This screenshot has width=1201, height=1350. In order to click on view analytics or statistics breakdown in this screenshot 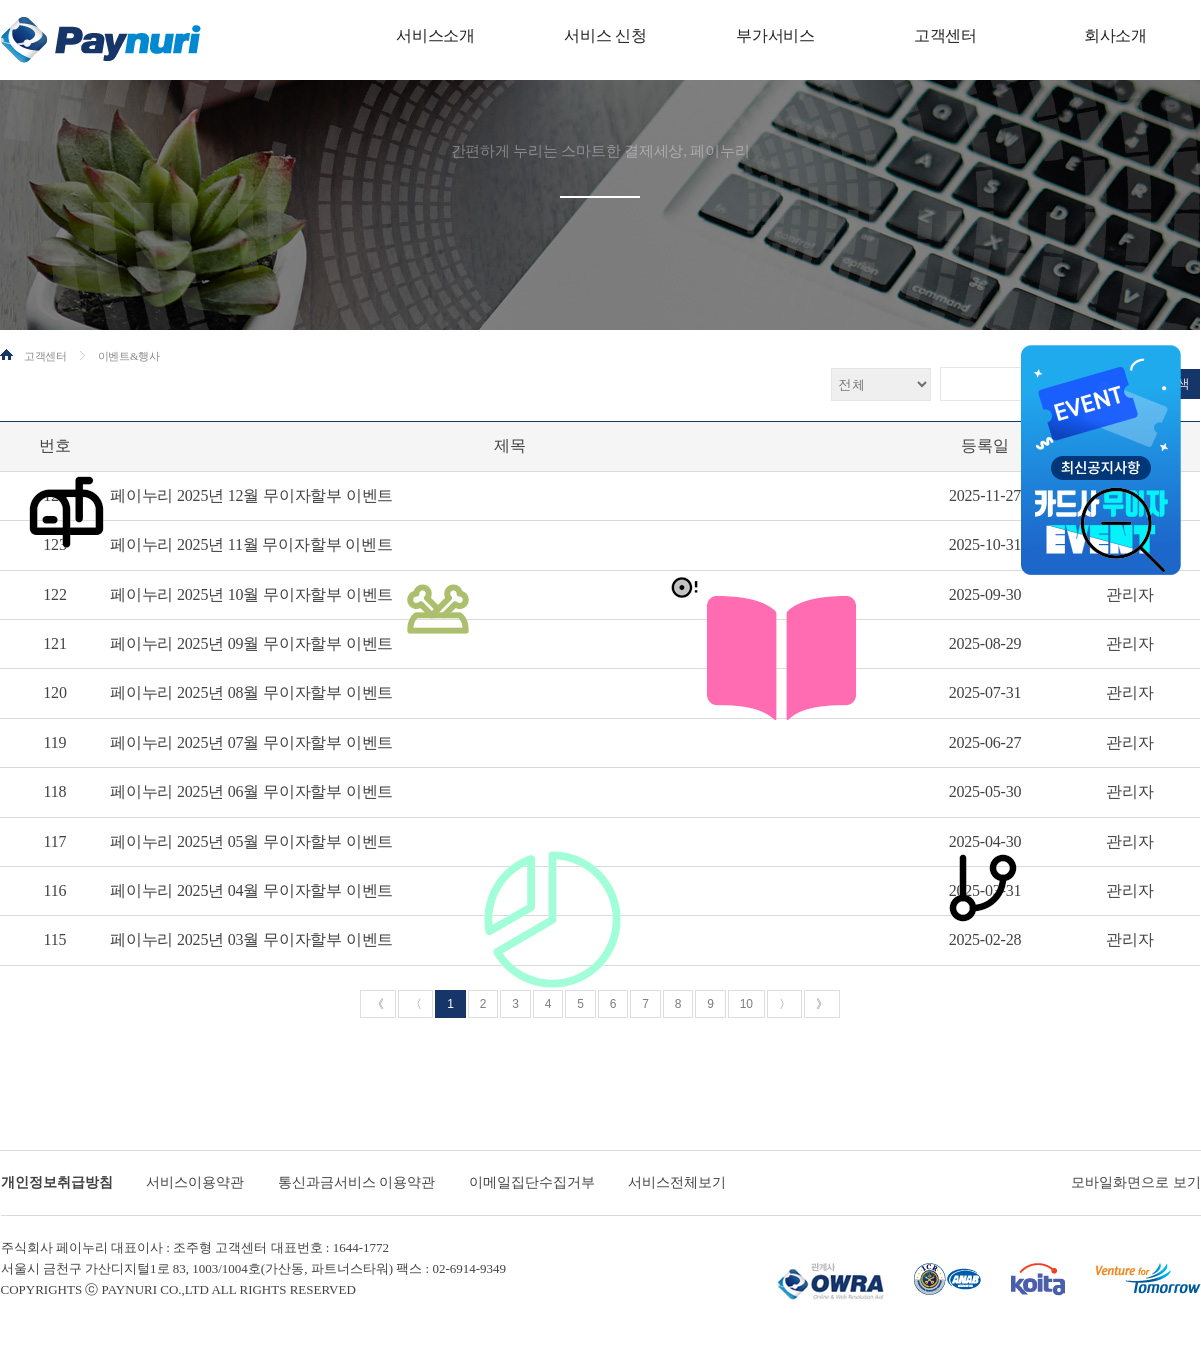, I will do `click(552, 919)`.